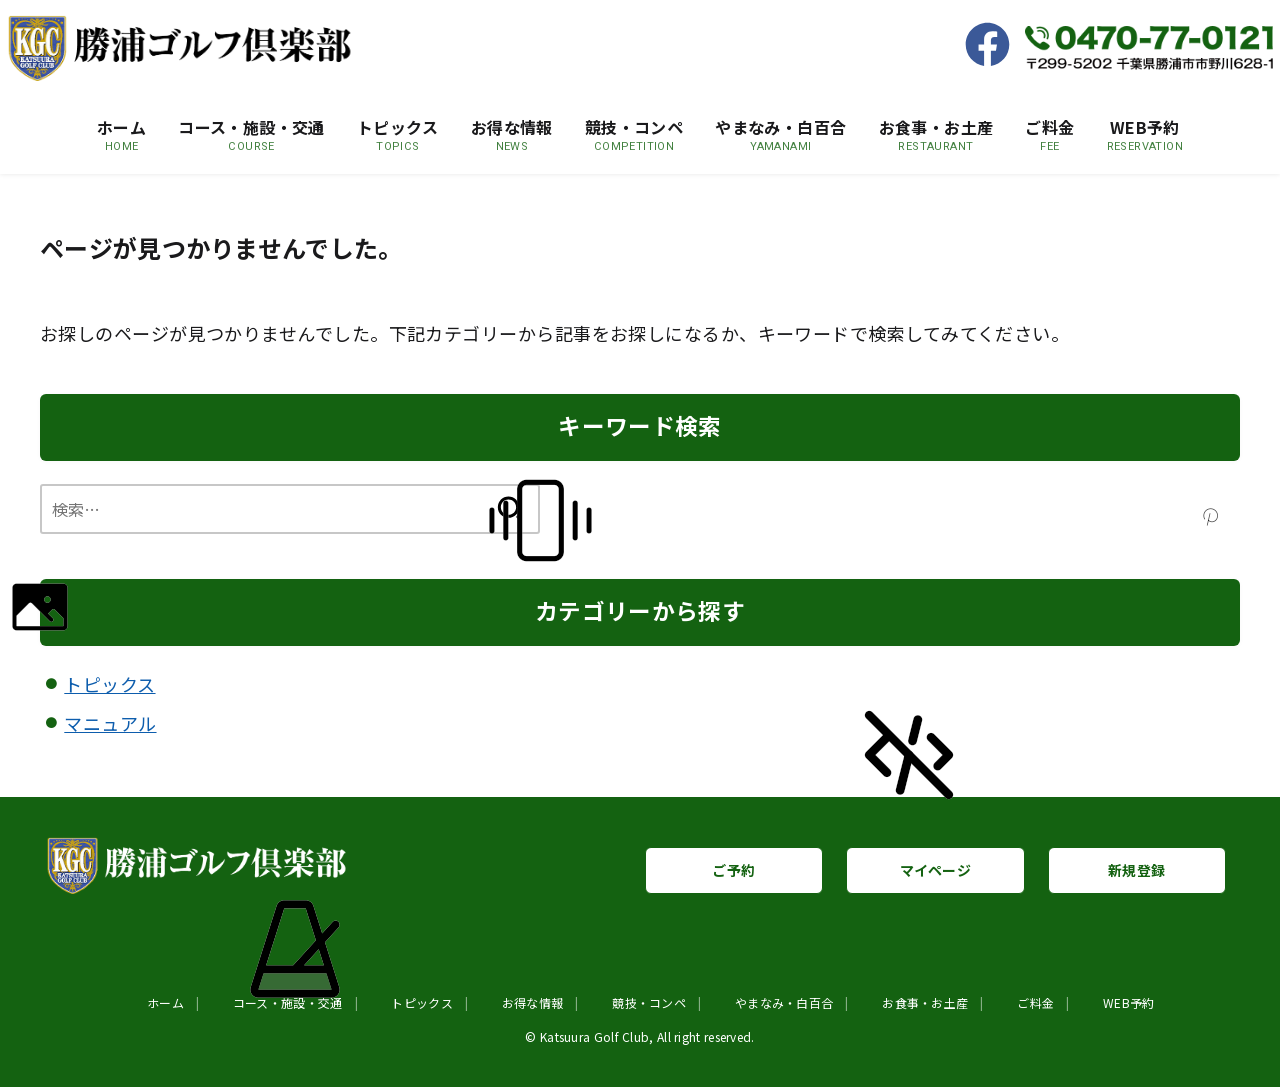 The image size is (1280, 1087). I want to click on view image or photo, so click(40, 607).